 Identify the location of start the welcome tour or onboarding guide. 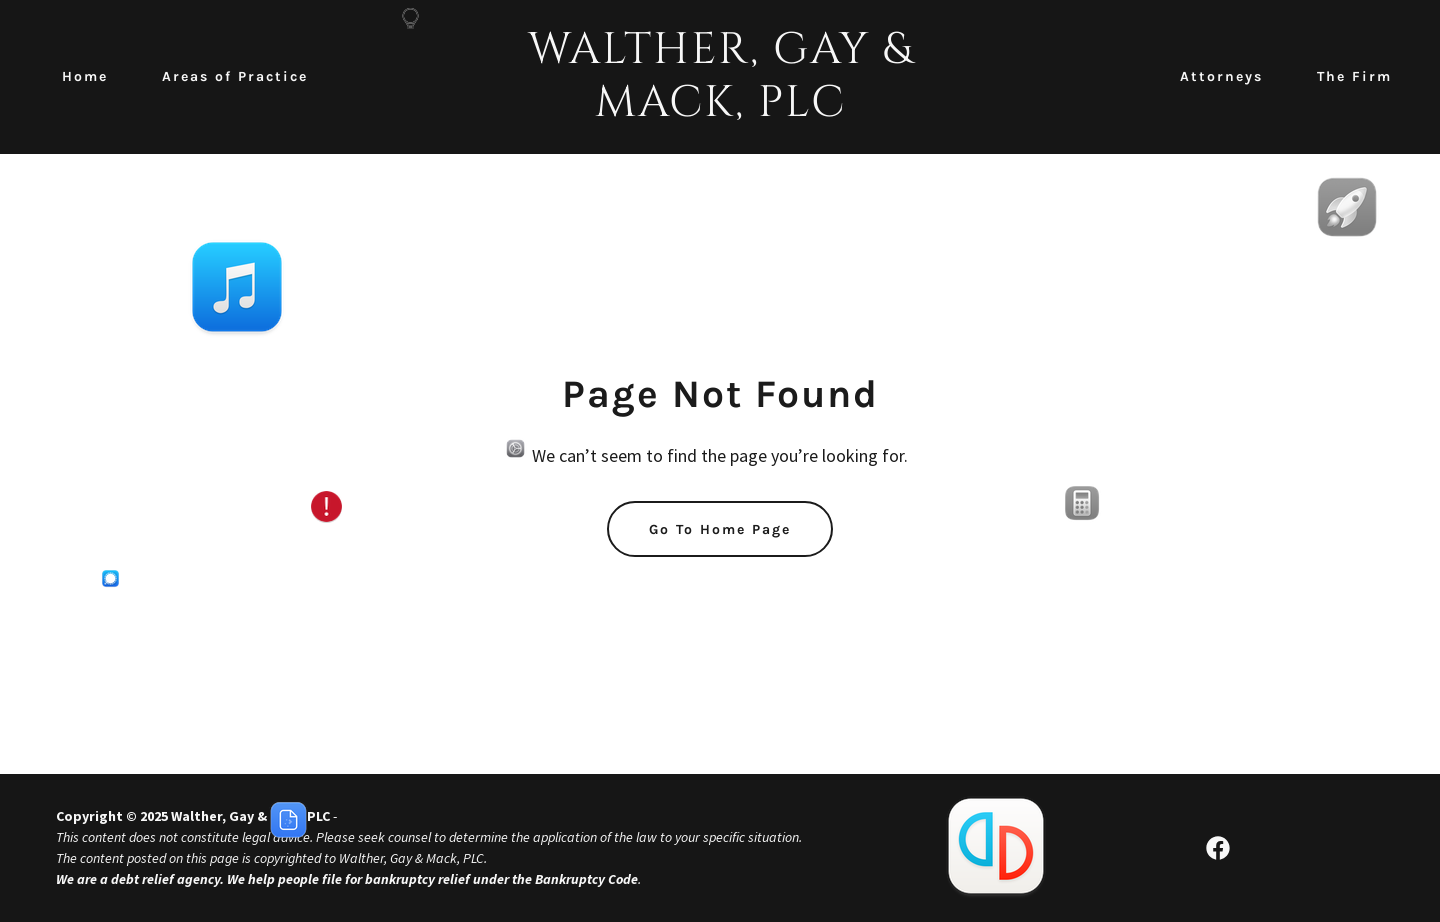
(410, 18).